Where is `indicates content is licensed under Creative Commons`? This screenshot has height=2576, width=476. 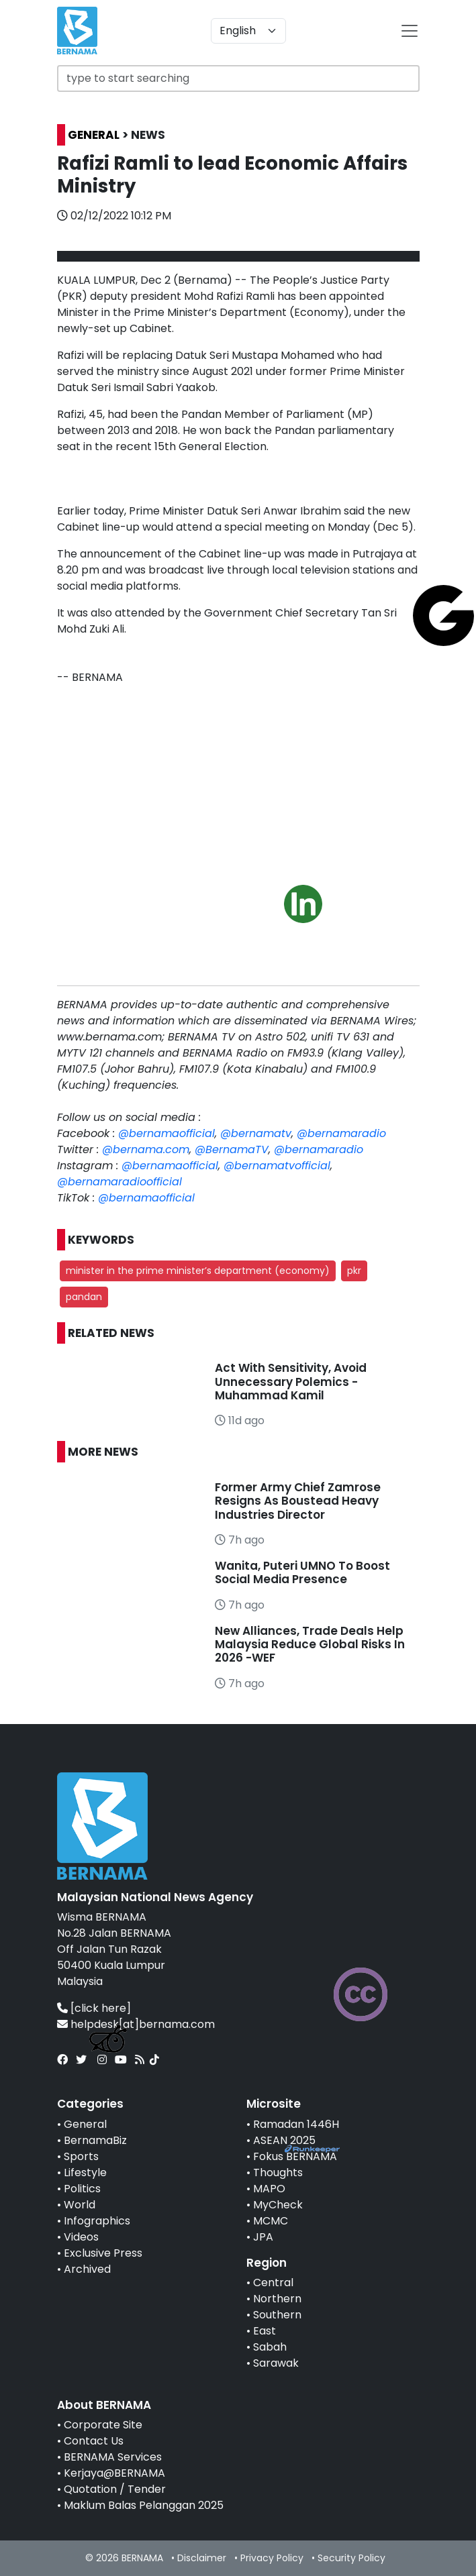 indicates content is licensed under Creative Commons is located at coordinates (361, 1994).